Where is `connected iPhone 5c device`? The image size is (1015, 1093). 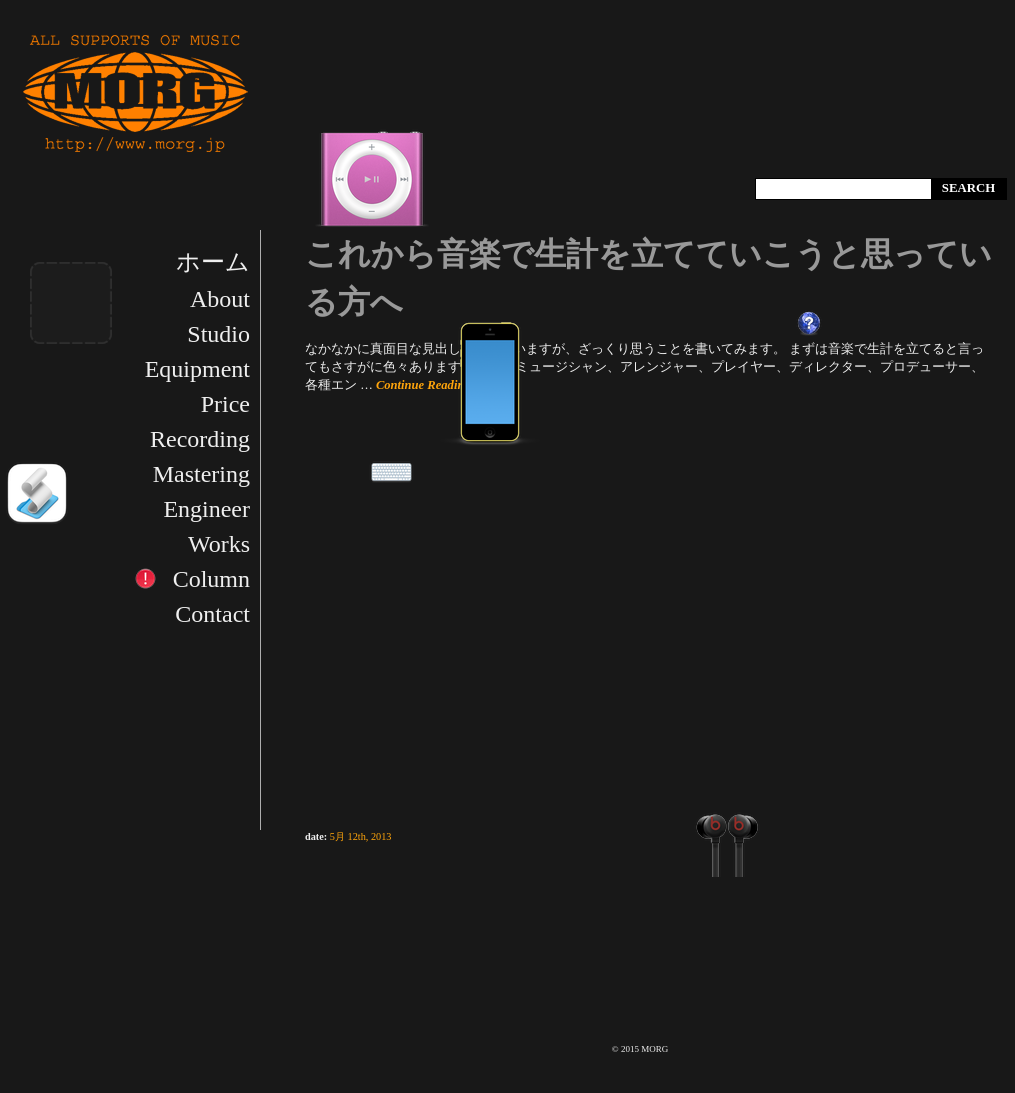 connected iPhone 5c device is located at coordinates (490, 384).